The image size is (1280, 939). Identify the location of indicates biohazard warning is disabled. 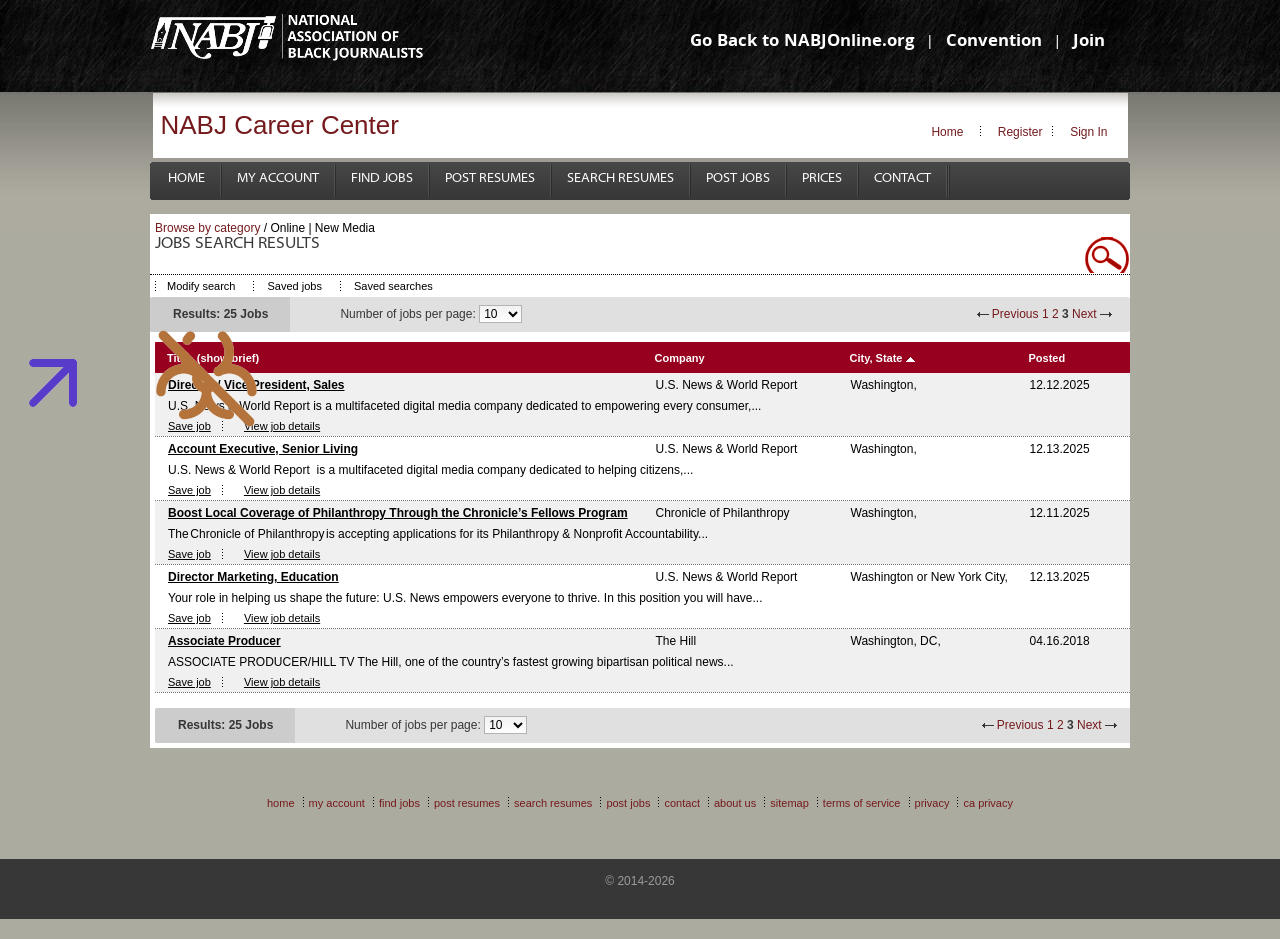
(206, 378).